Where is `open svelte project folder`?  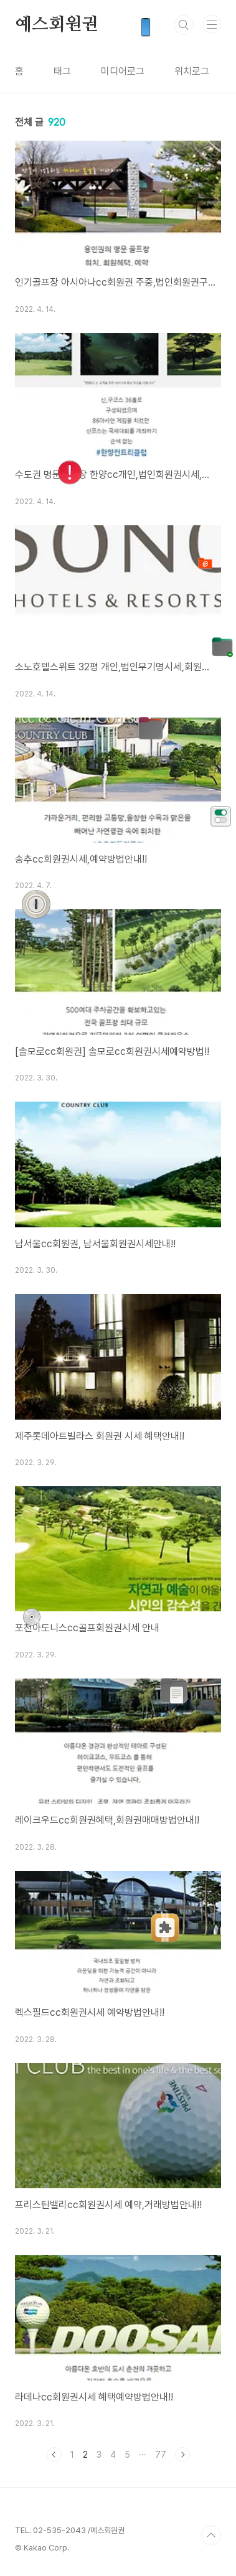 open svelte project folder is located at coordinates (205, 563).